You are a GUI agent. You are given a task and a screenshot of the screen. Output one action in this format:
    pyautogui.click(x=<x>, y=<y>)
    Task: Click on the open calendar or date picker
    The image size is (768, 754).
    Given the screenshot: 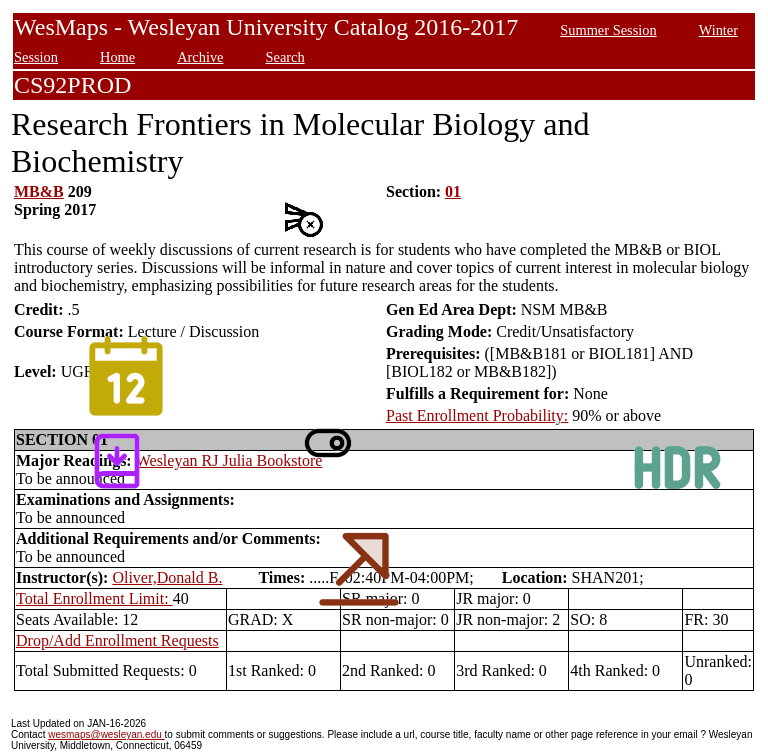 What is the action you would take?
    pyautogui.click(x=126, y=379)
    